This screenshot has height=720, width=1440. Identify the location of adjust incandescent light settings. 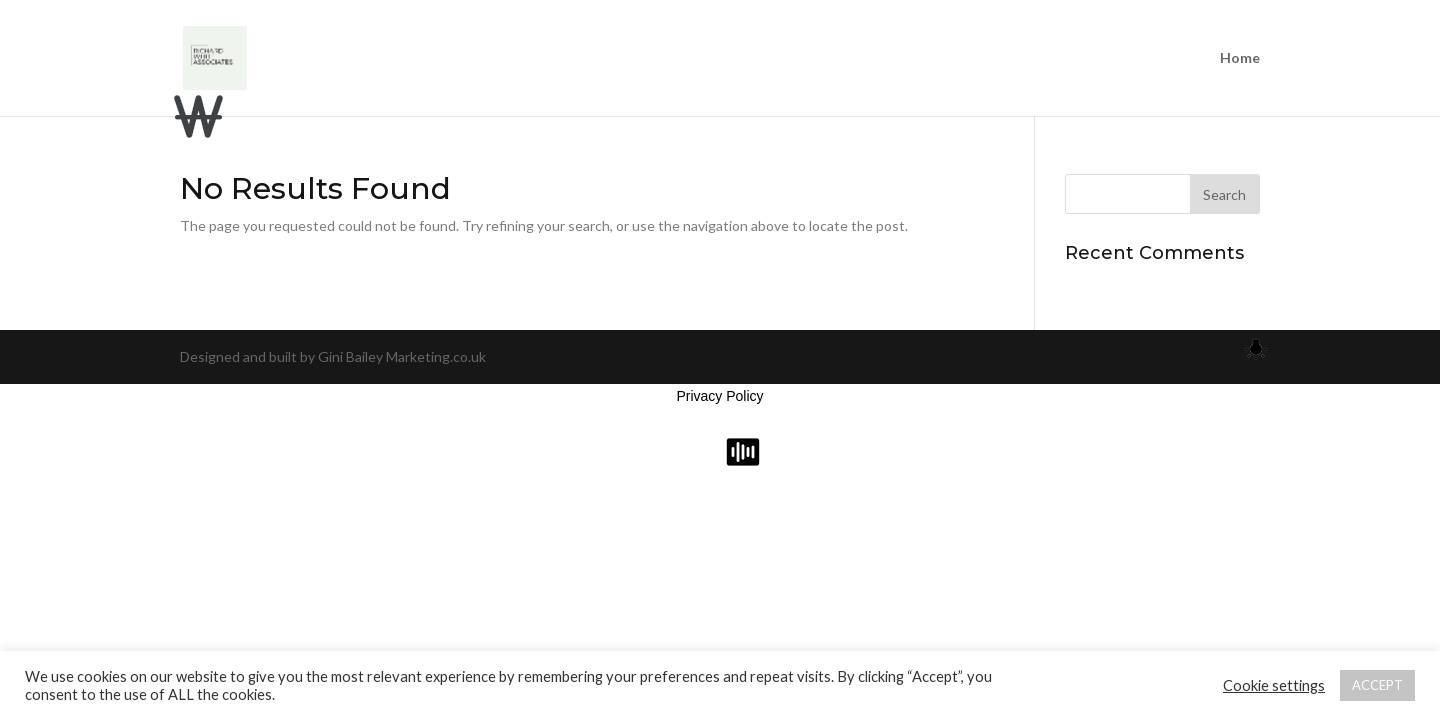
(1256, 349).